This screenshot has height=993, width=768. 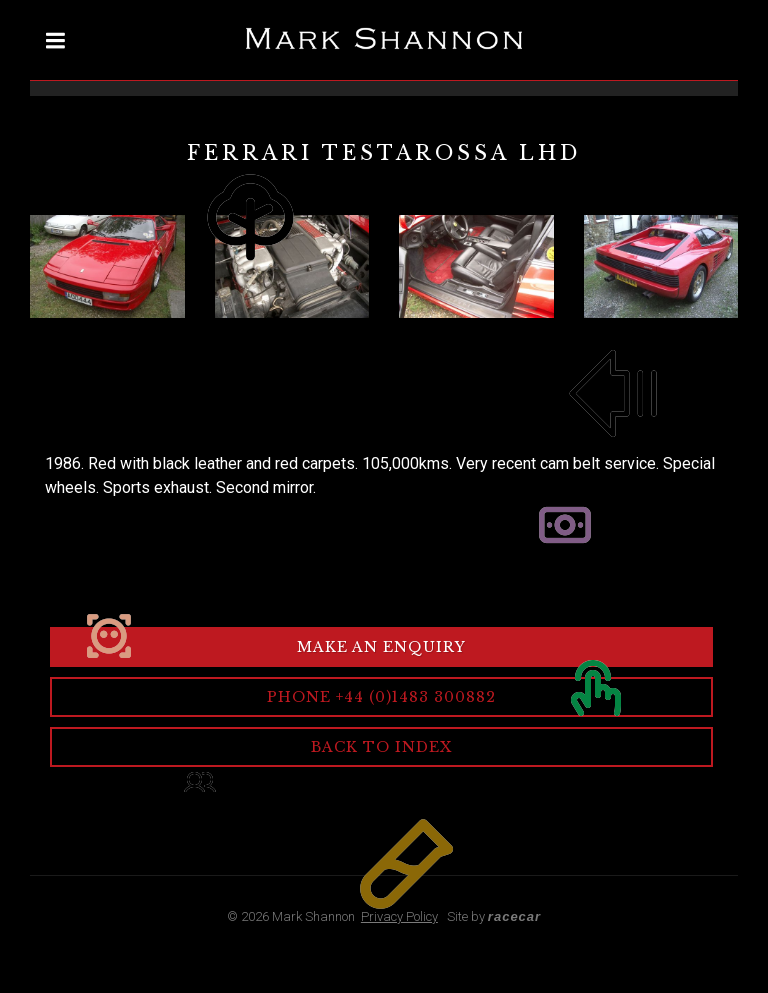 What do you see at coordinates (200, 782) in the screenshot?
I see `view all users or team members` at bounding box center [200, 782].